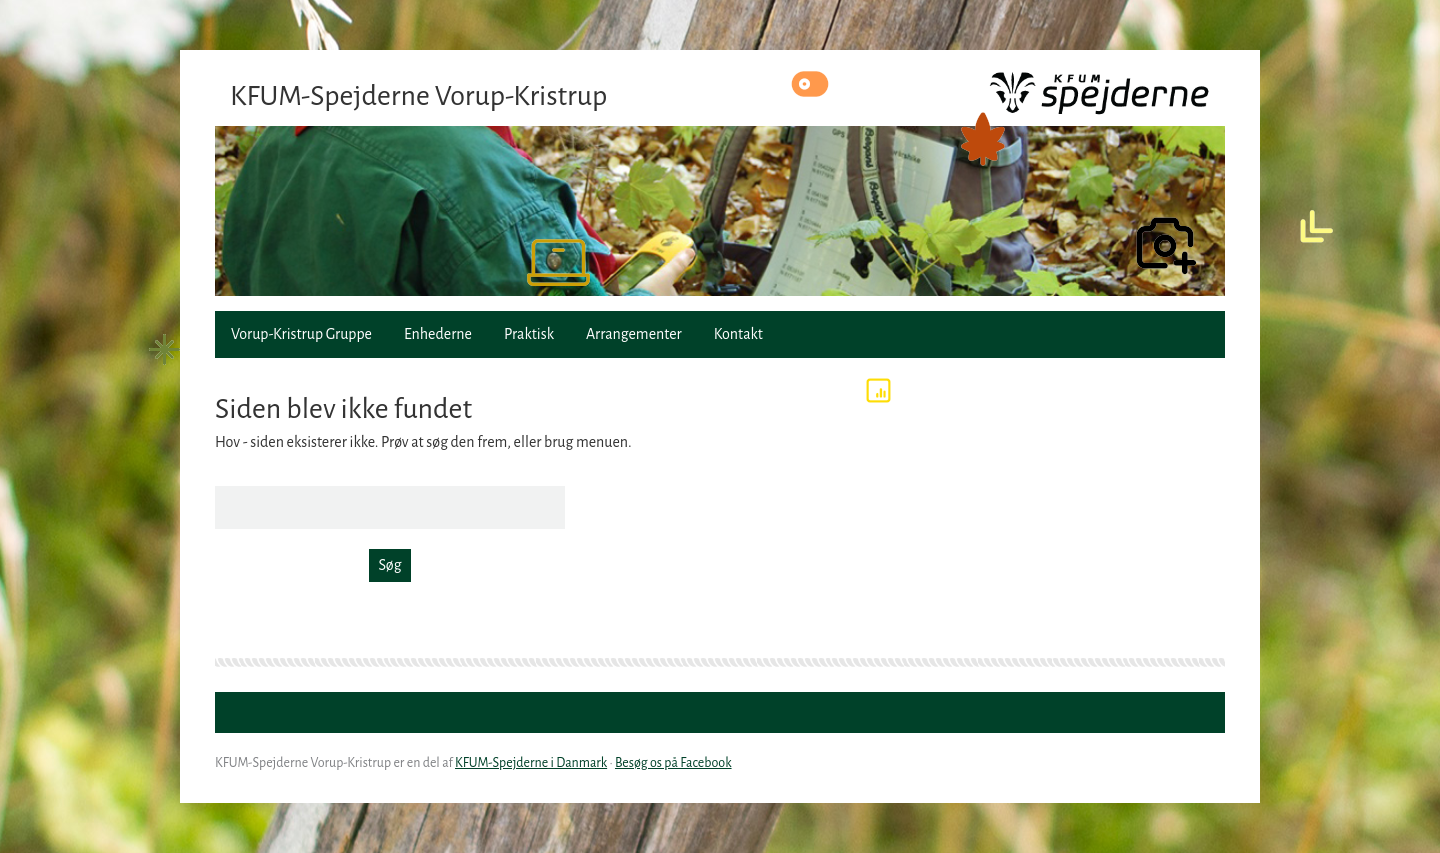  What do you see at coordinates (1165, 243) in the screenshot?
I see `add a new photo` at bounding box center [1165, 243].